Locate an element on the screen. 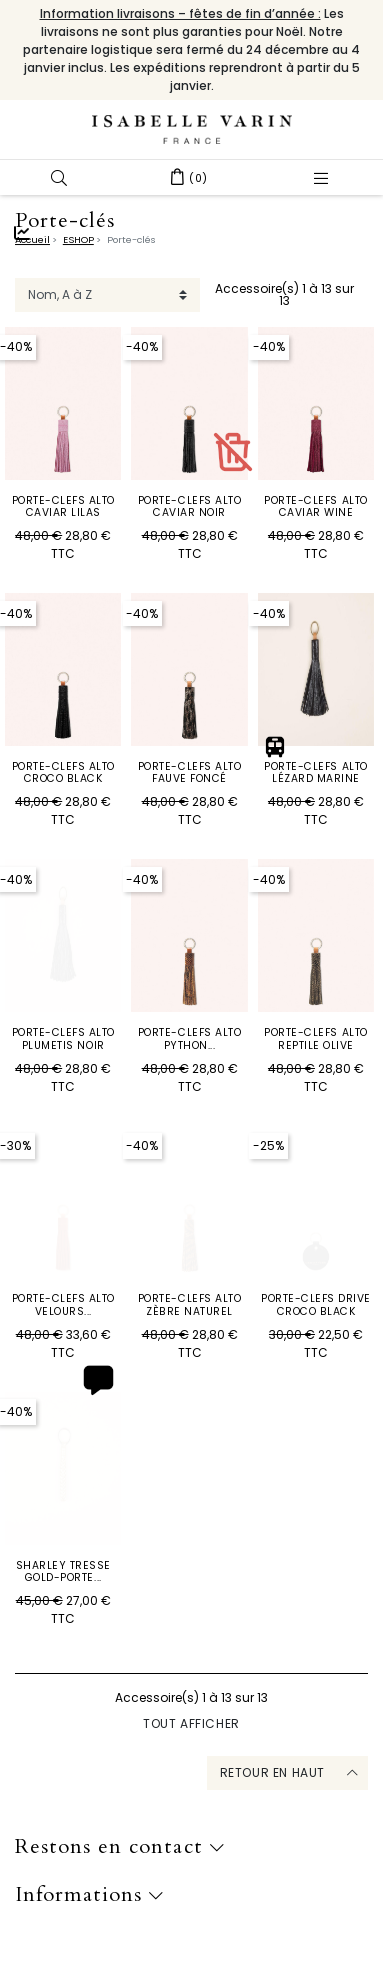 The image size is (383, 1963). delete function is disabled or unavailable is located at coordinates (233, 452).